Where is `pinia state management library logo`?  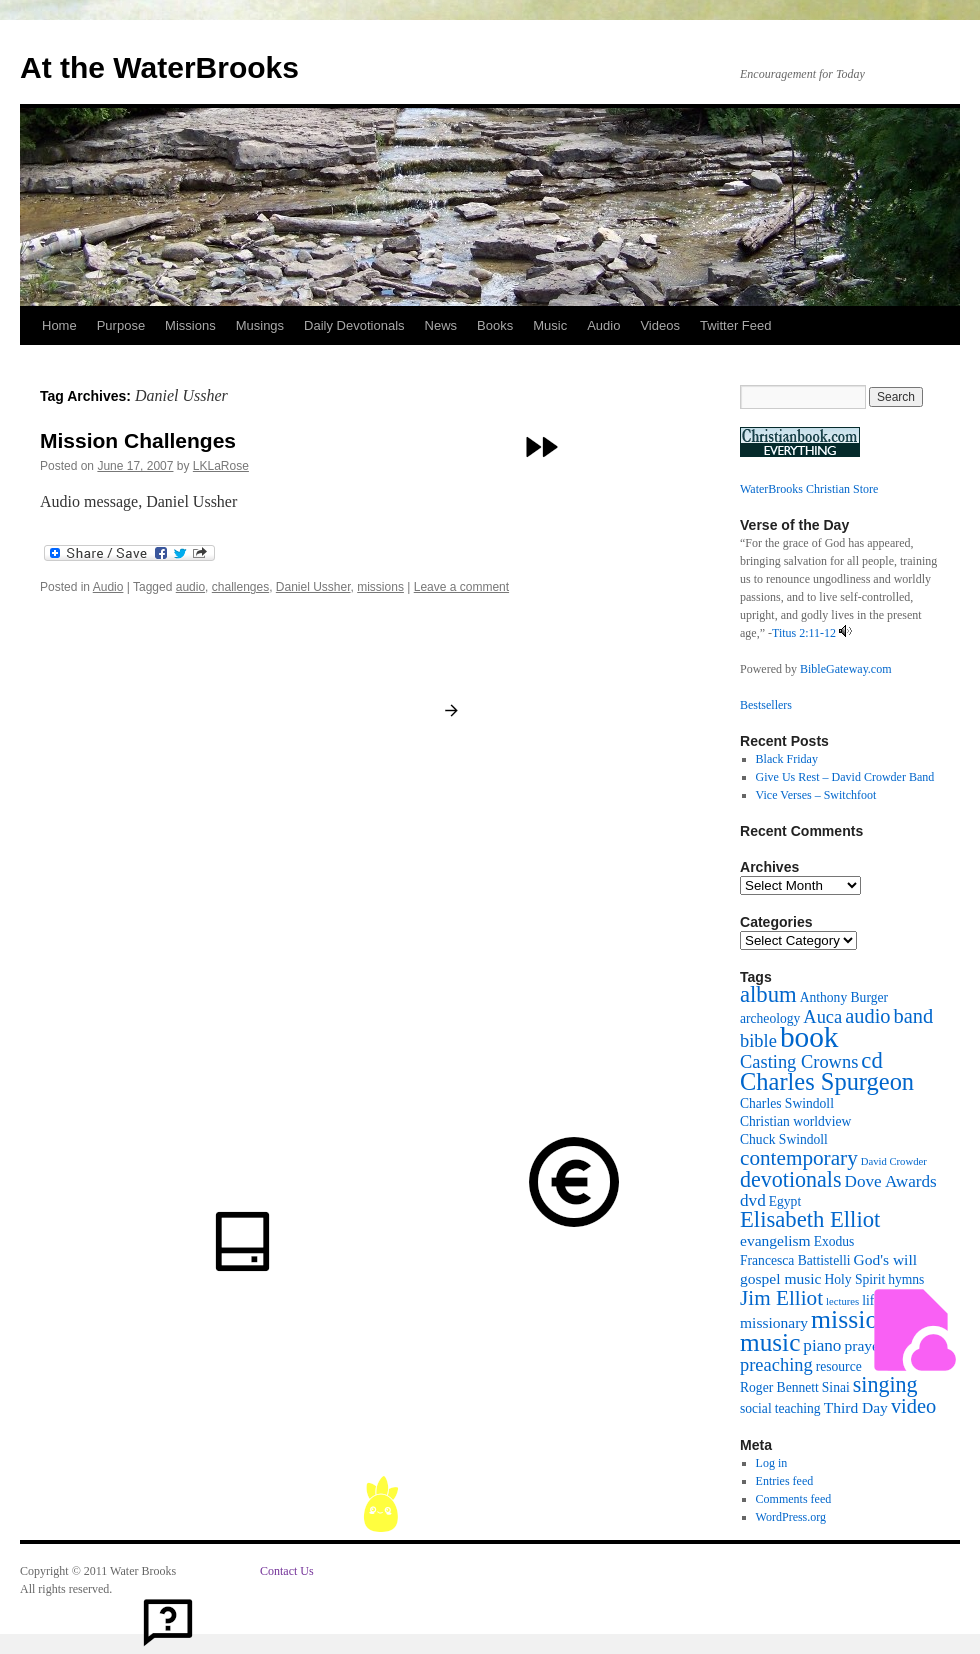 pinia state management library logo is located at coordinates (381, 1504).